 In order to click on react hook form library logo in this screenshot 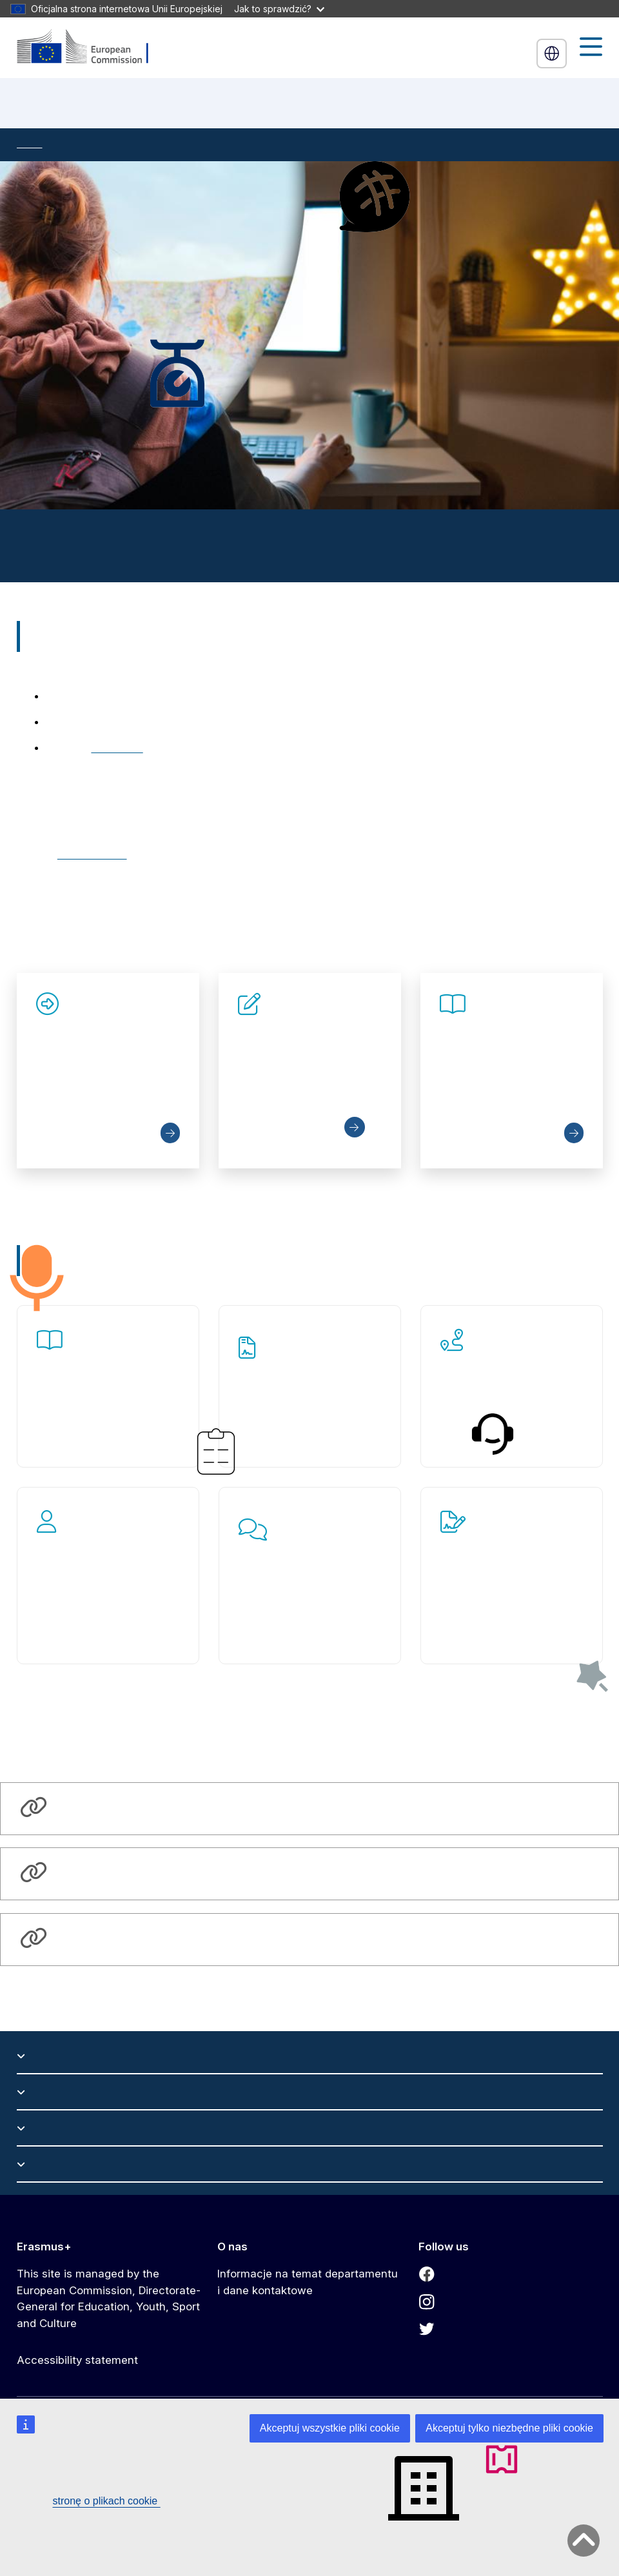, I will do `click(216, 1451)`.